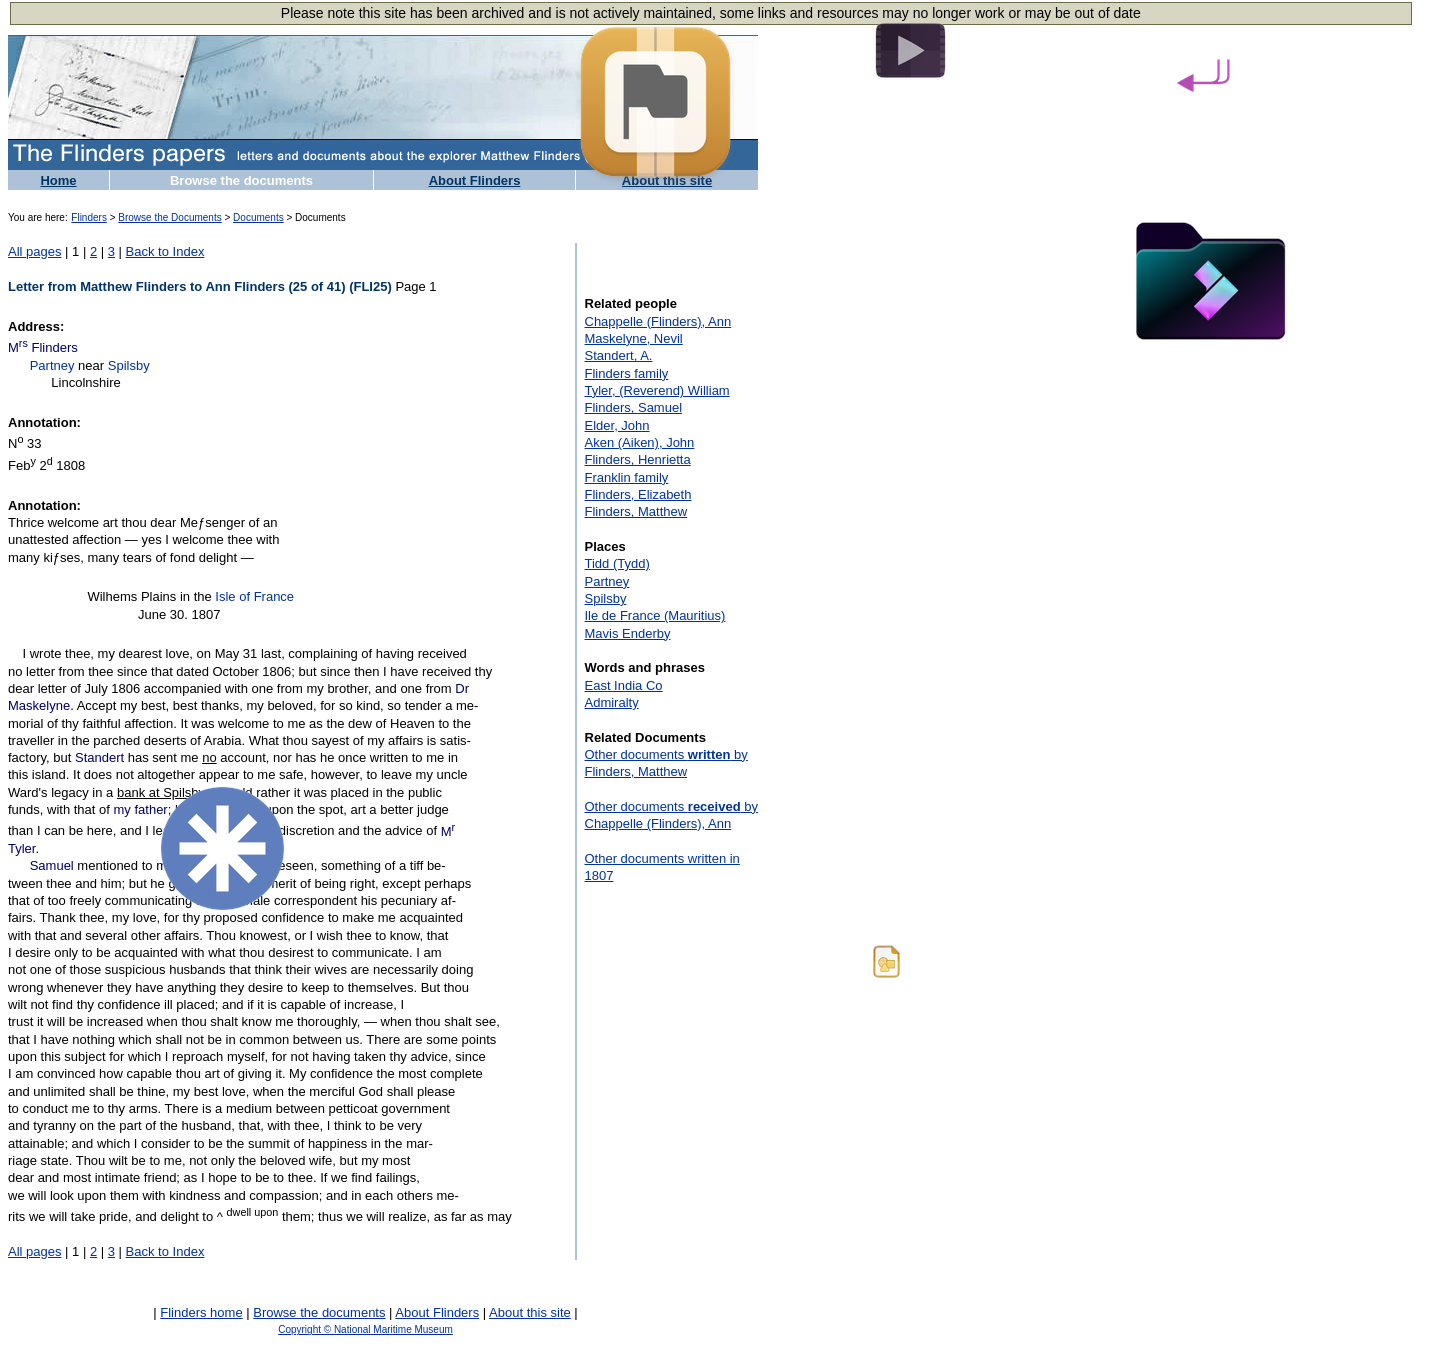 This screenshot has width=1440, height=1348. I want to click on open wondershare filmora go project files, so click(1210, 285).